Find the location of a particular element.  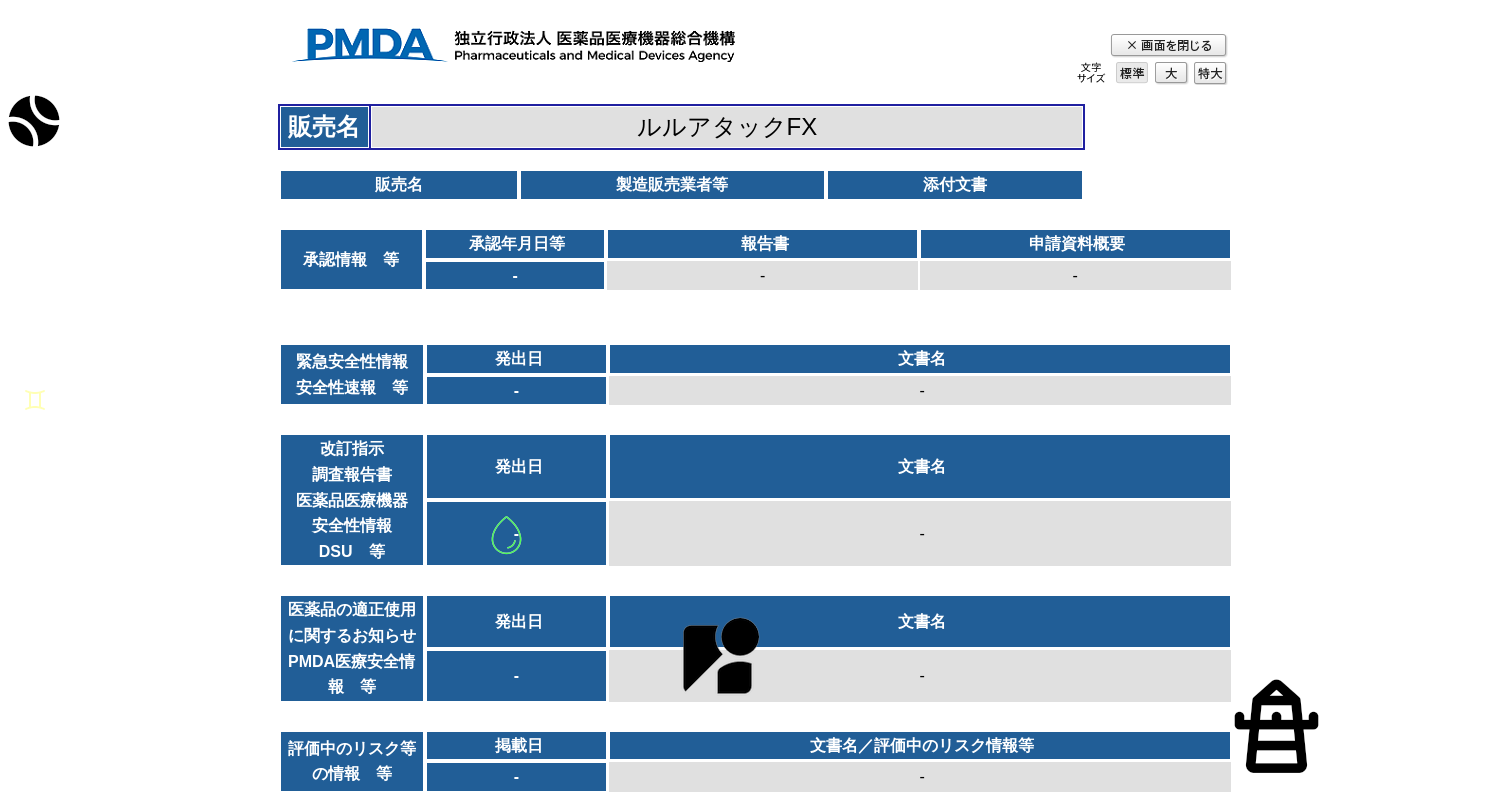

access website accessibility or guidance features is located at coordinates (1276, 729).